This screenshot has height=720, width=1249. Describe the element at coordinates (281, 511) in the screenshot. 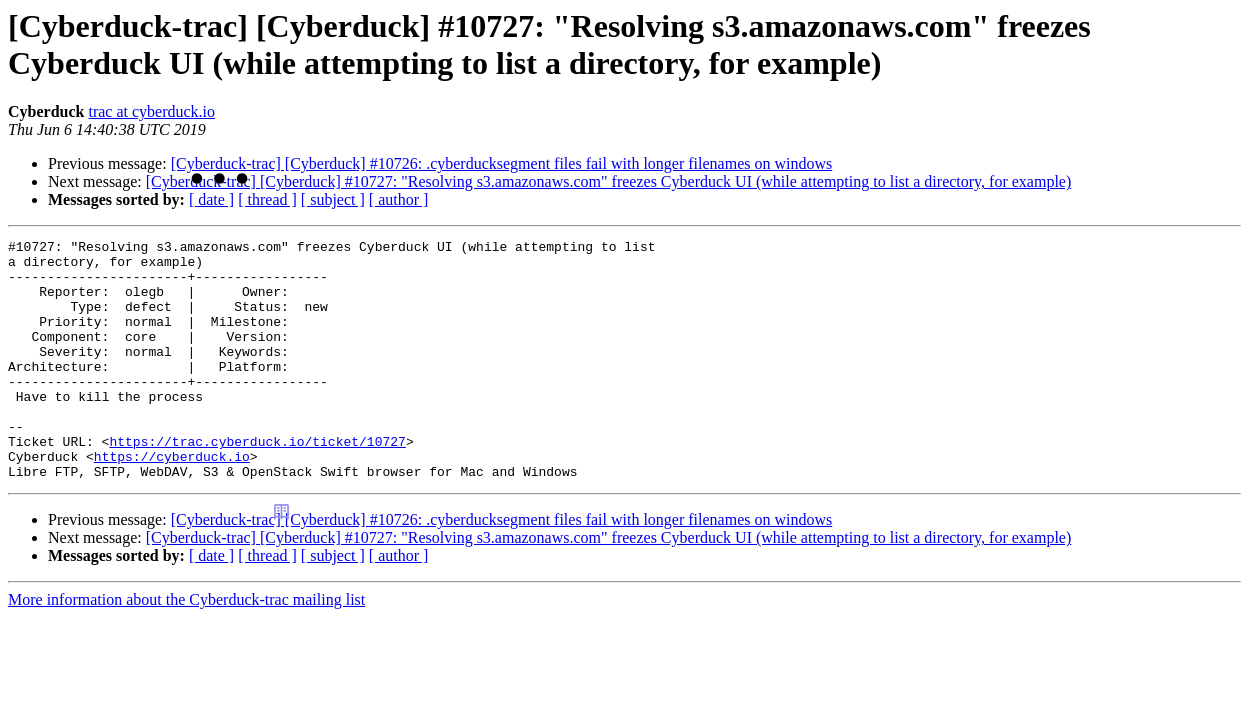

I see `access storage lockers` at that location.